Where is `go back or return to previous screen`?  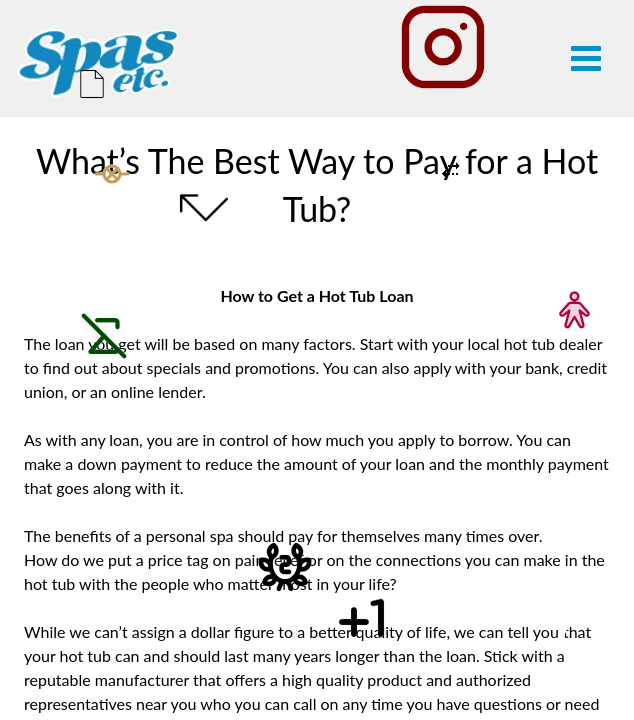
go back or return to previous screen is located at coordinates (204, 206).